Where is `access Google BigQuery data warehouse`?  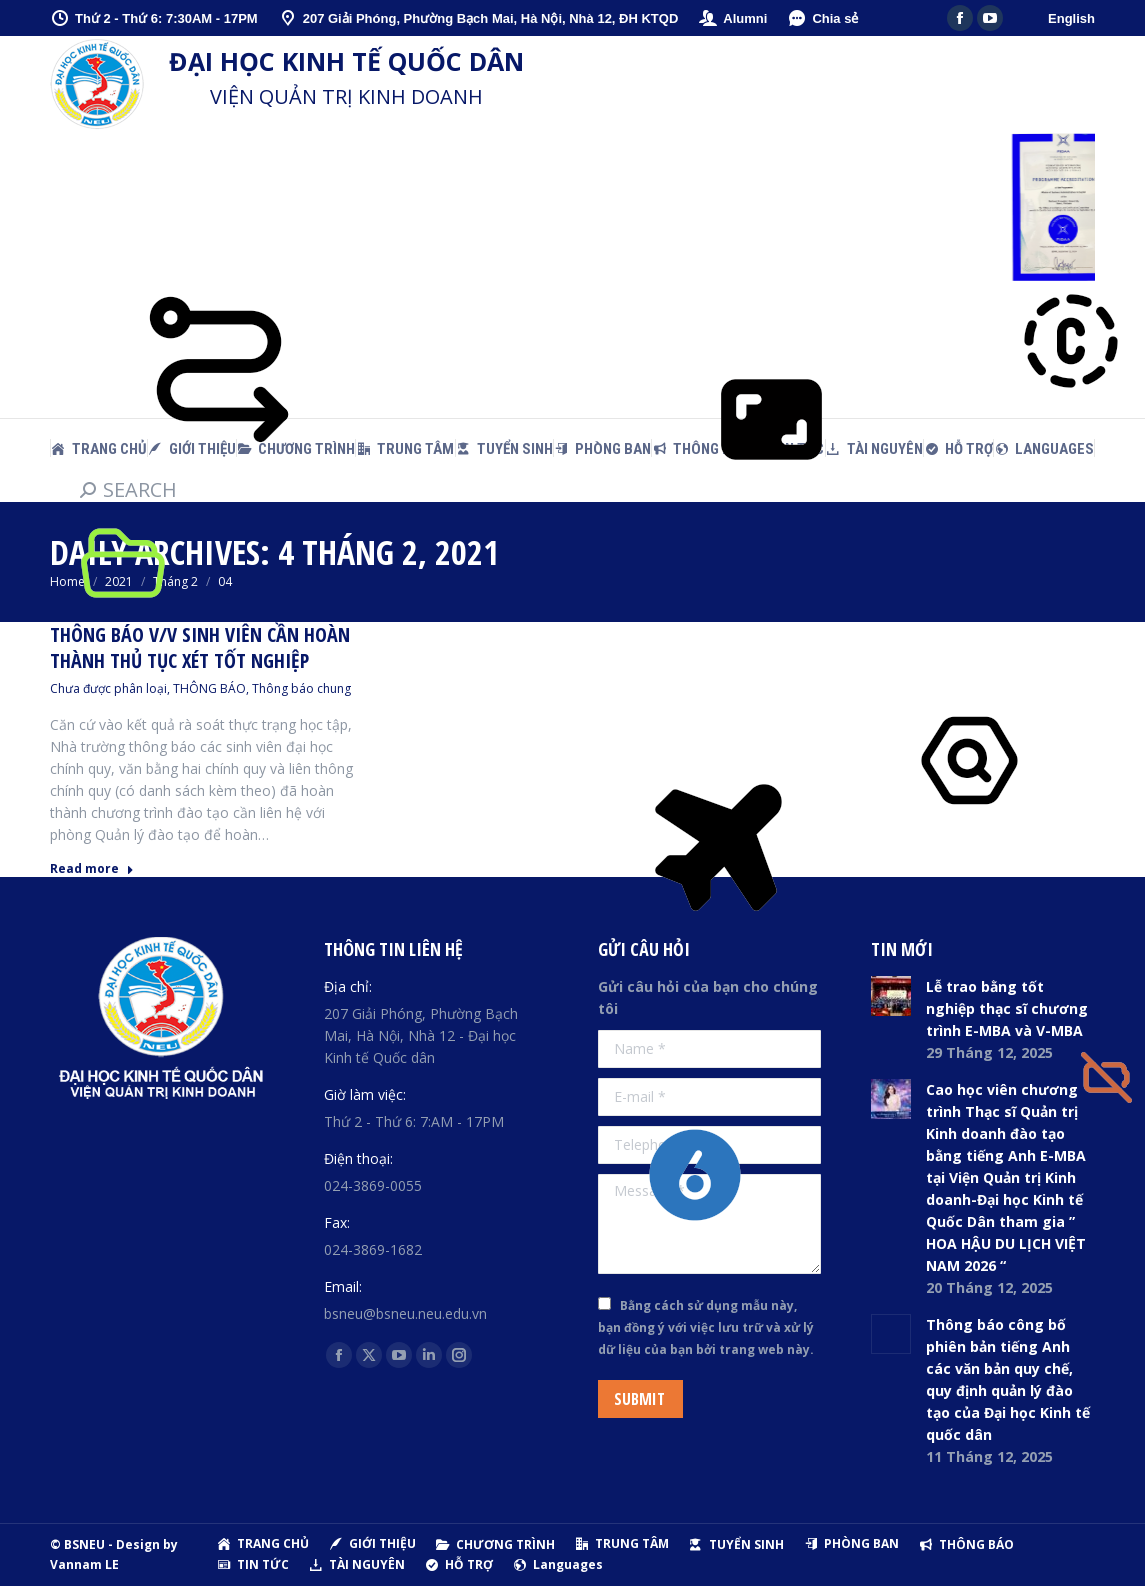
access Google BigQuery data warehouse is located at coordinates (969, 760).